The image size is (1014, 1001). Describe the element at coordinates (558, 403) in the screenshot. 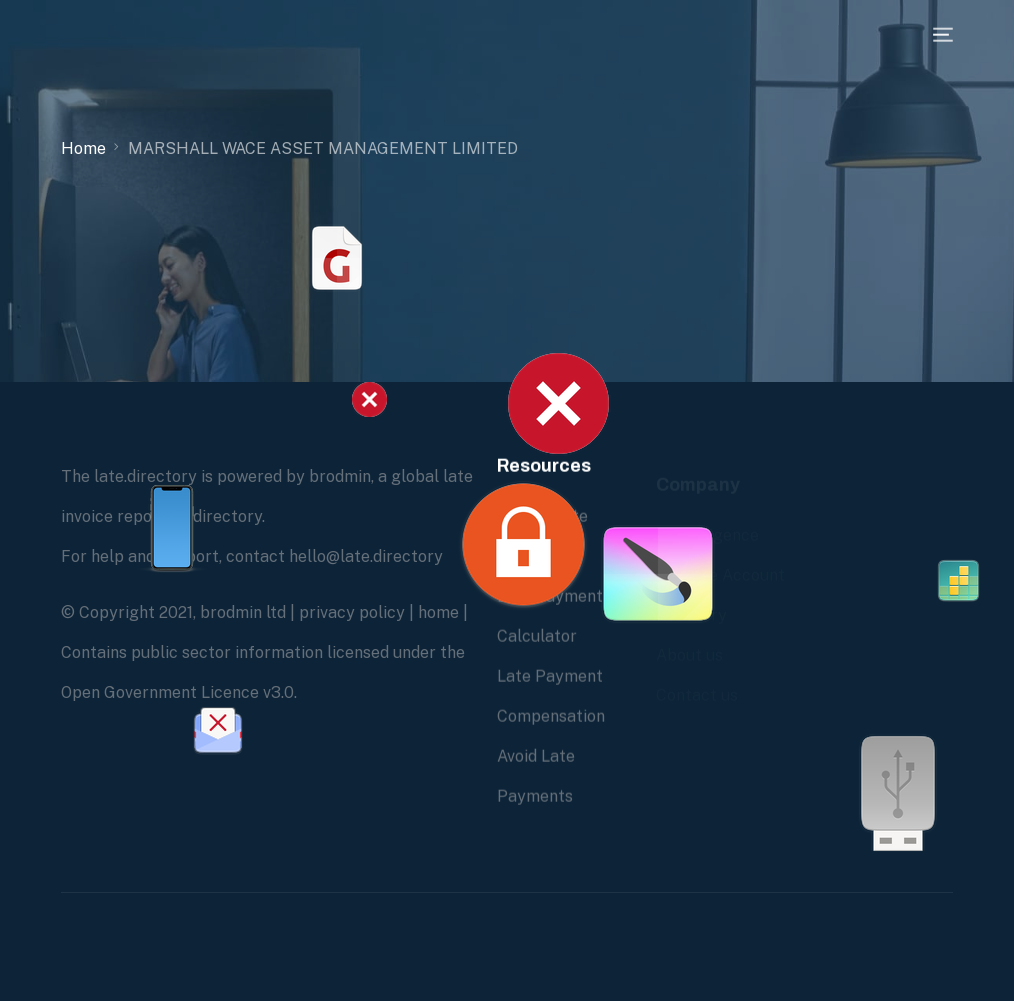

I see `stop or cancel the current action` at that location.